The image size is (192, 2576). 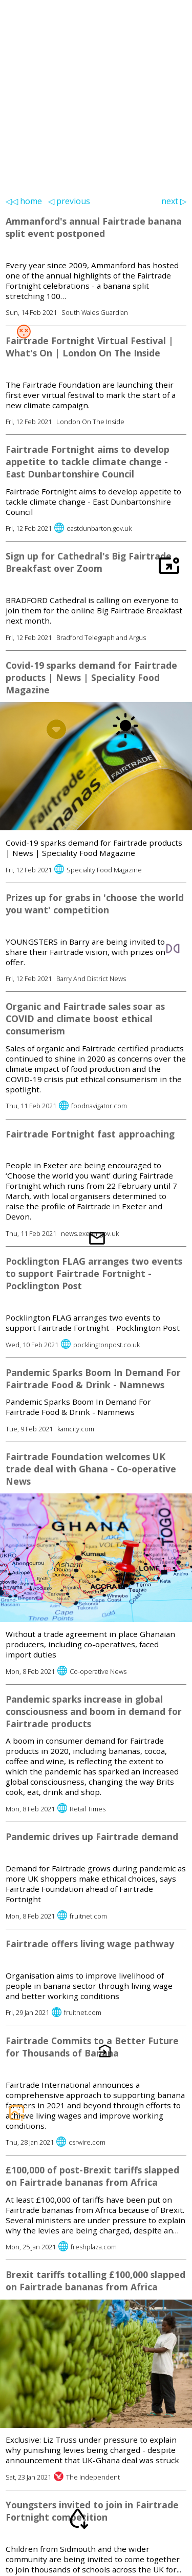 I want to click on indicates an error or failed action, so click(x=24, y=331).